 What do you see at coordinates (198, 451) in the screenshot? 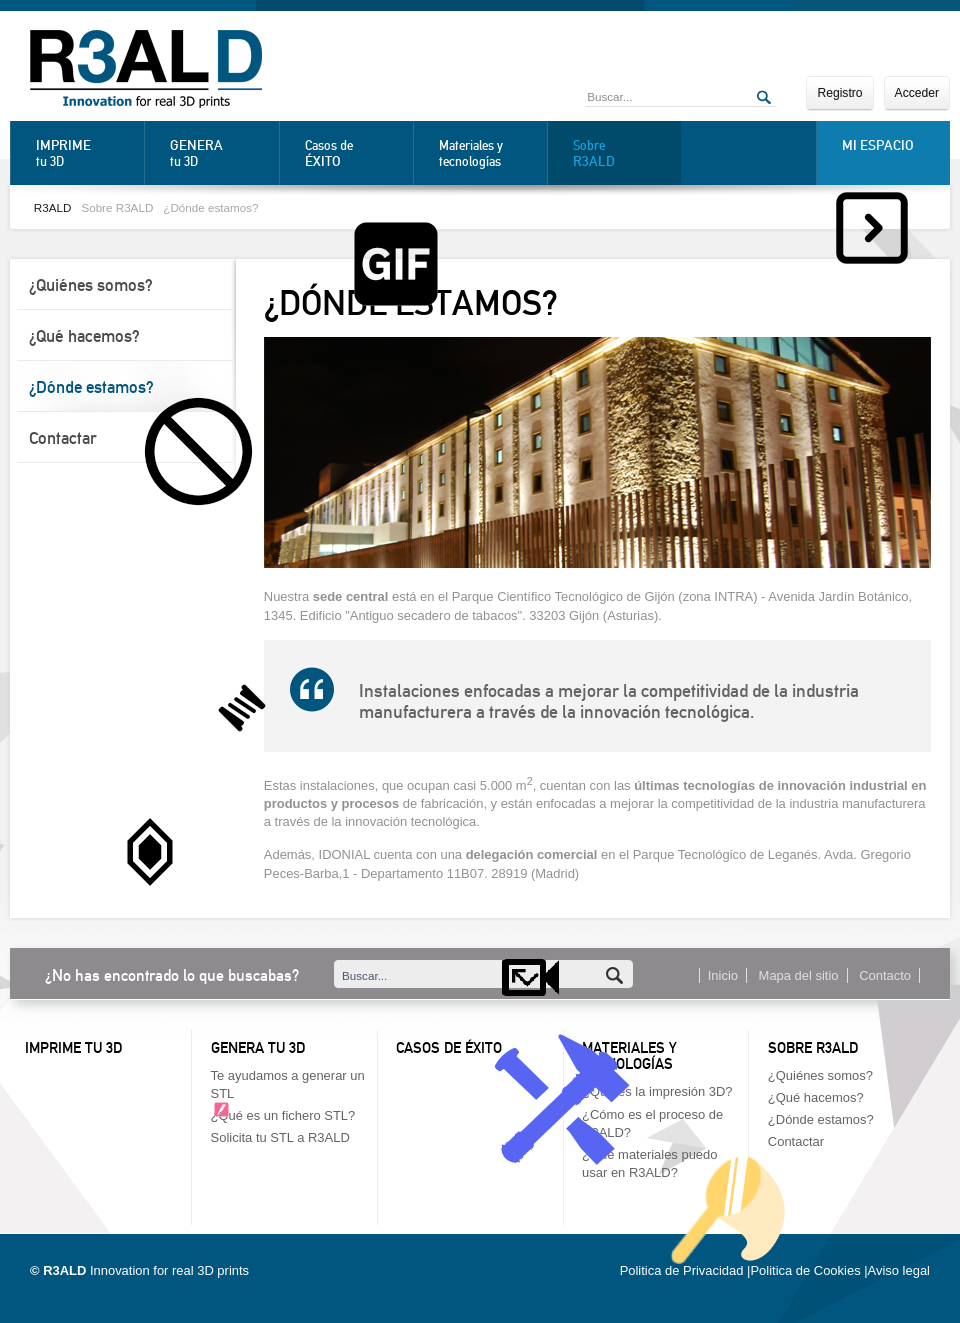
I see `indicates a blocked or prohibited action` at bounding box center [198, 451].